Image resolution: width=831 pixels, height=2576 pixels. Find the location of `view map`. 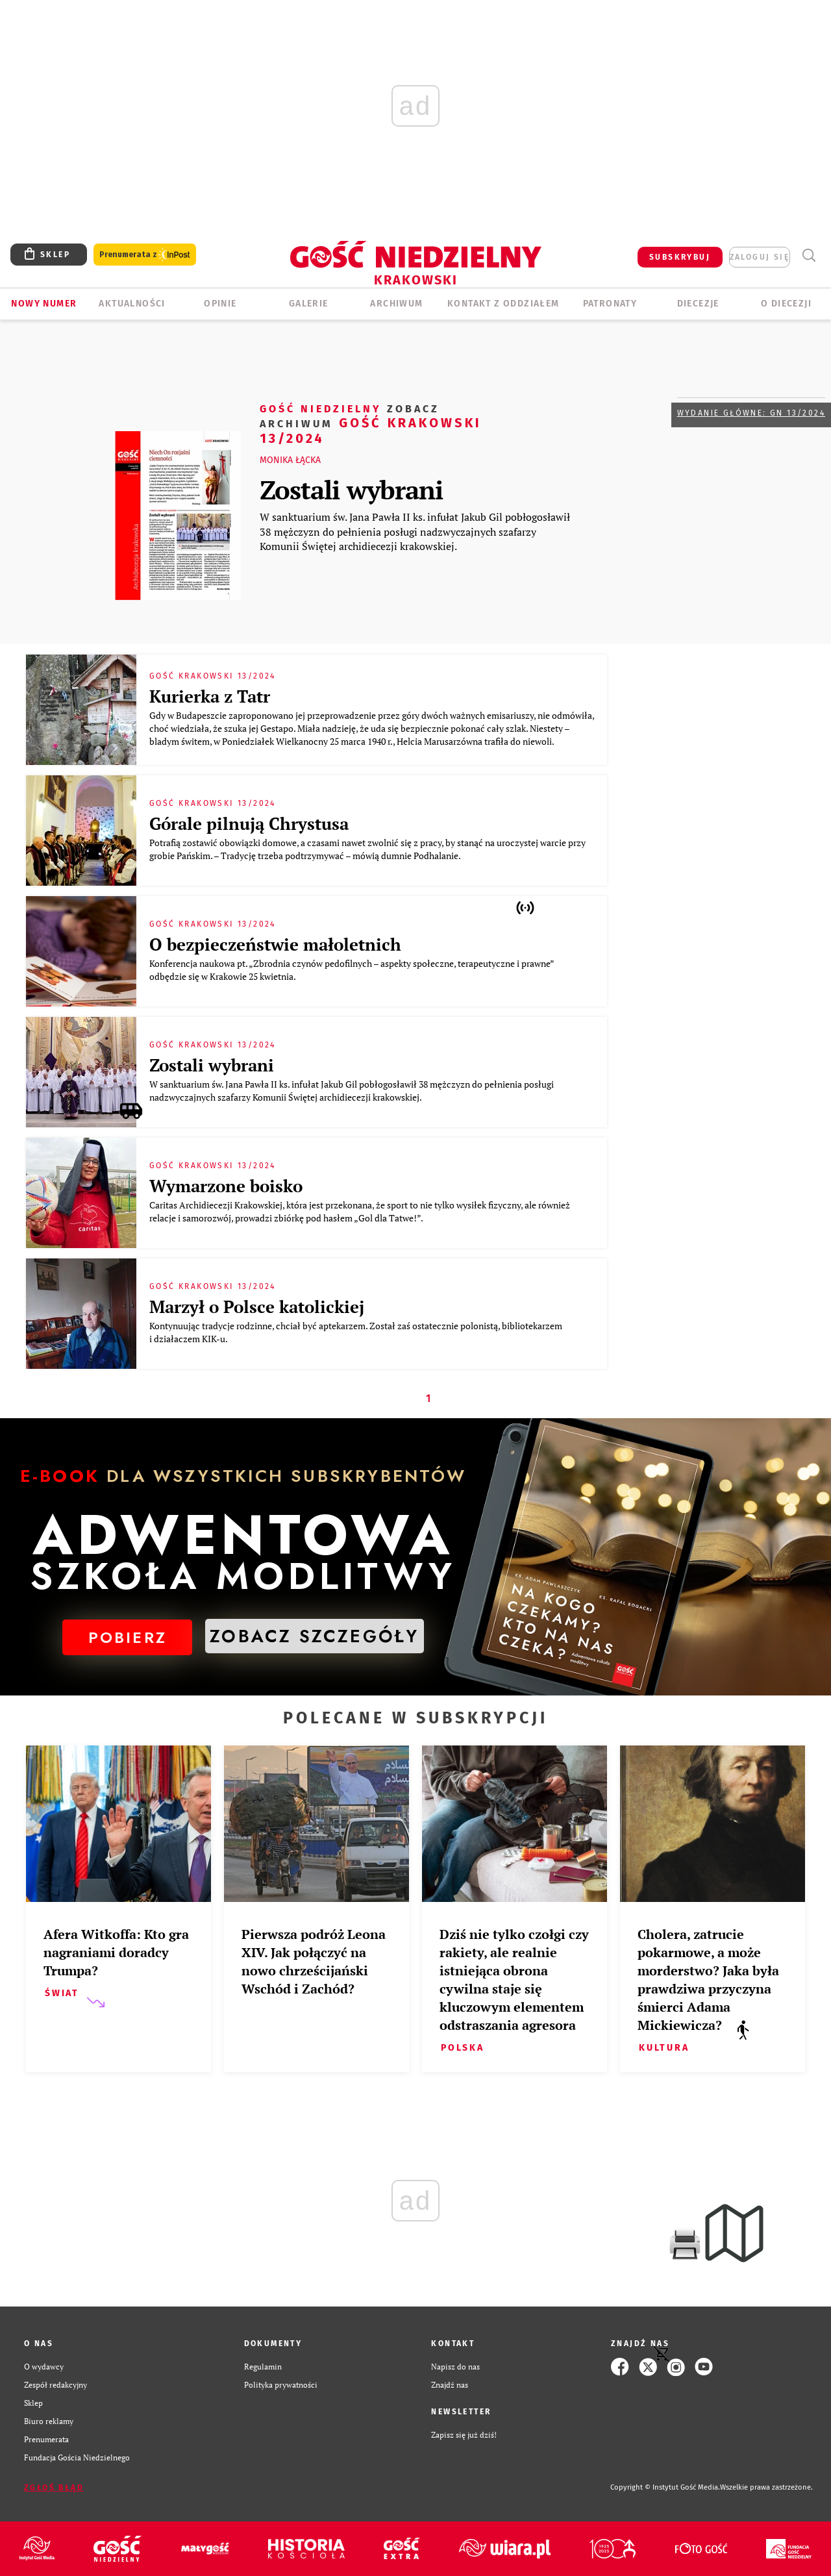

view map is located at coordinates (734, 2233).